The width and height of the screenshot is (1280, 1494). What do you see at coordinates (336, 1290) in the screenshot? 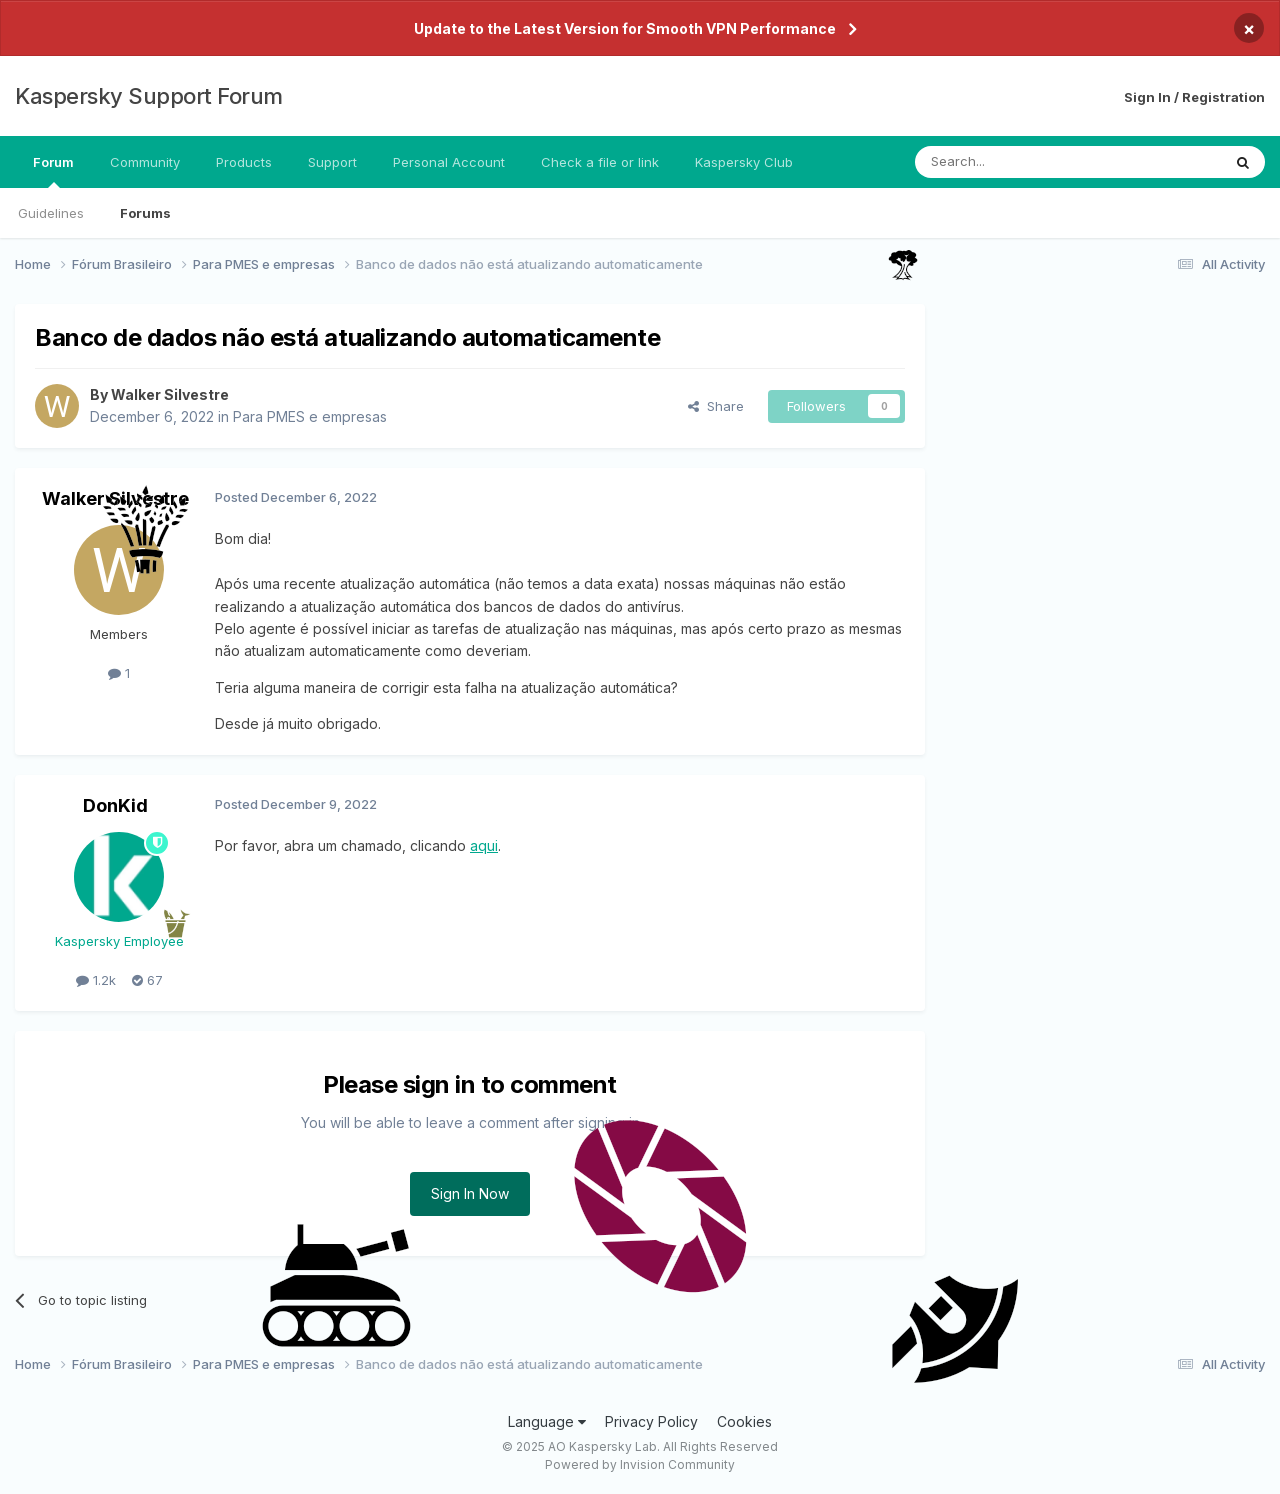
I see `select tank unit in strategy game` at bounding box center [336, 1290].